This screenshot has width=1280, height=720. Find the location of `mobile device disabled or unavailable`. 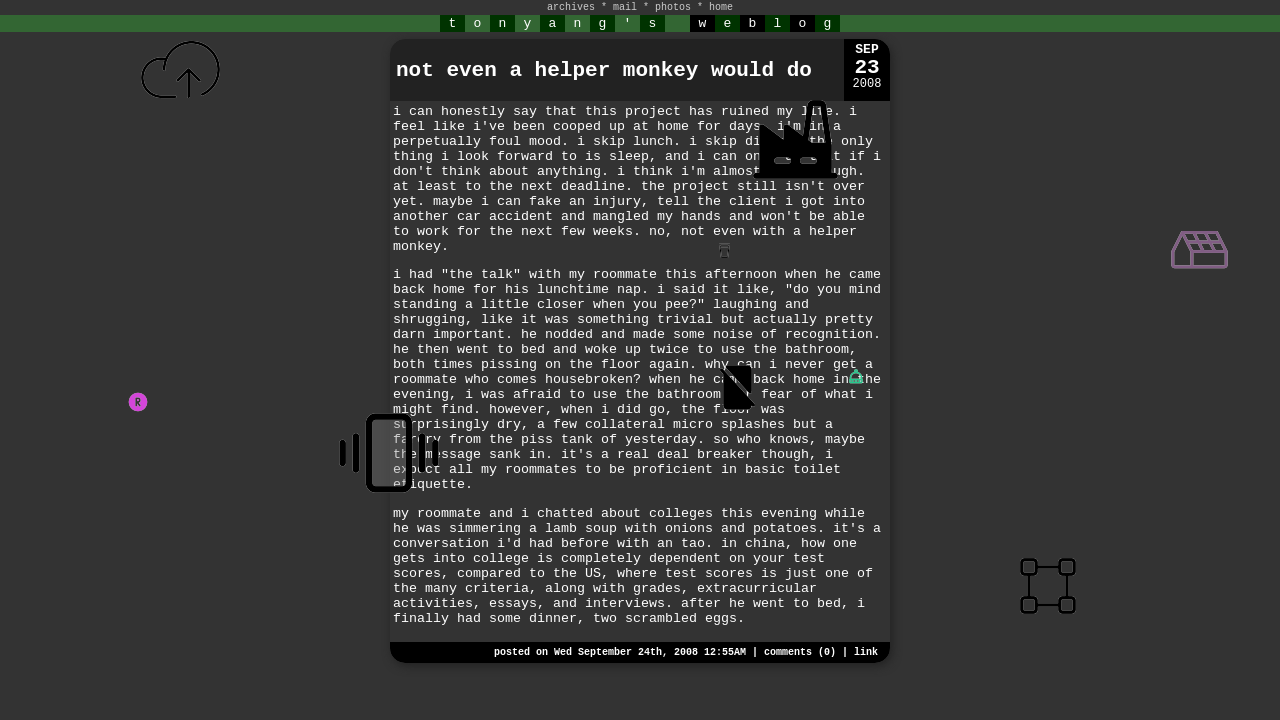

mobile device disabled or unavailable is located at coordinates (737, 387).